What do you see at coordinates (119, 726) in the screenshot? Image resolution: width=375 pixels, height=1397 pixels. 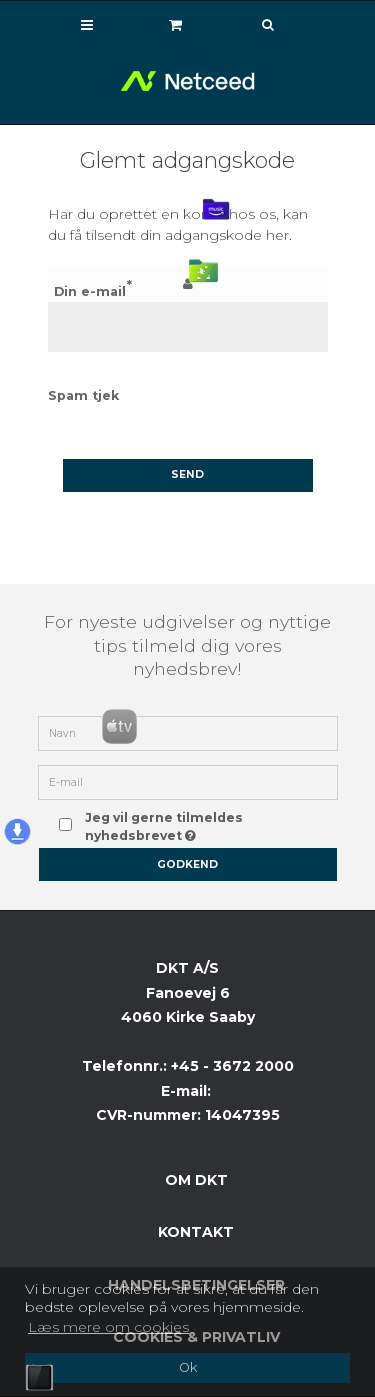 I see `open the Apple TV app` at bounding box center [119, 726].